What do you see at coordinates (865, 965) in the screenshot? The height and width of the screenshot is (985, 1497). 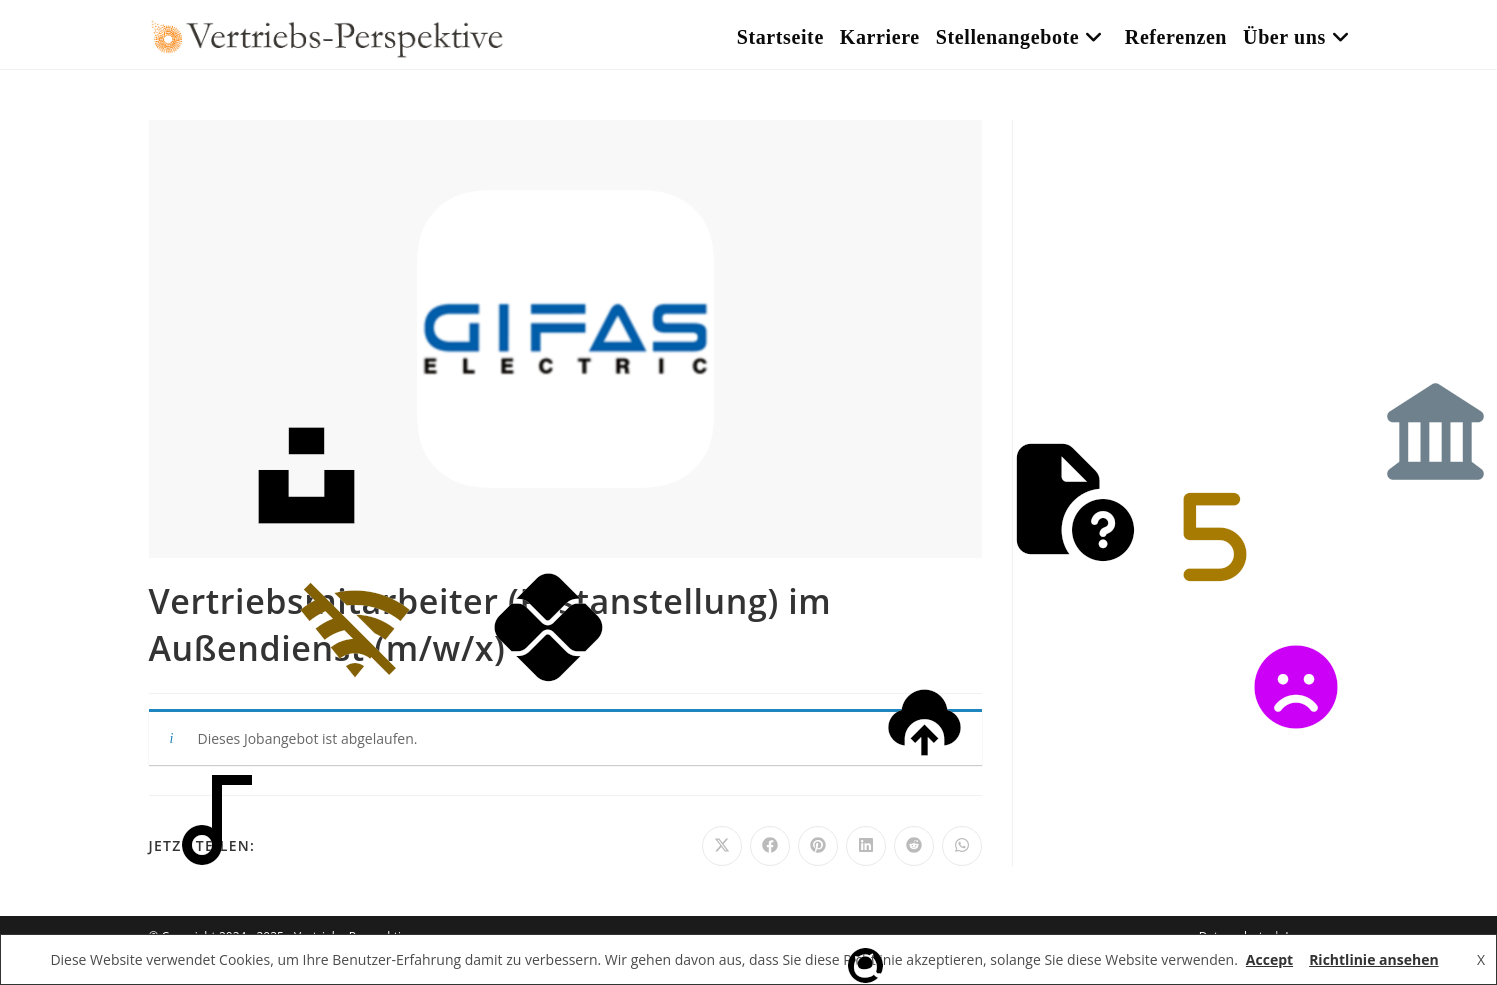 I see `visit qiita developer community` at bounding box center [865, 965].